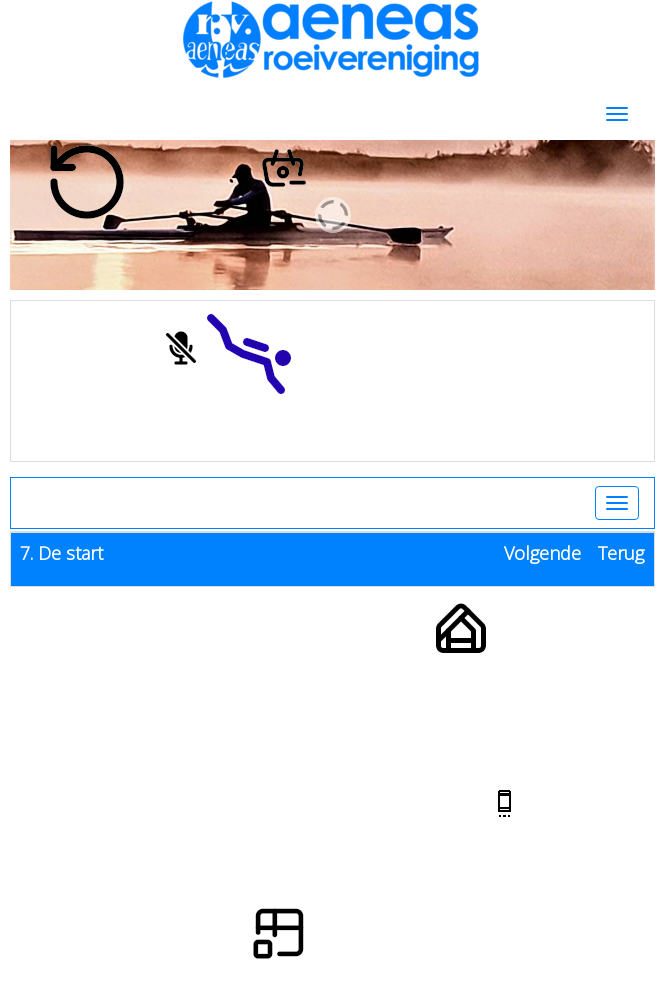 The height and width of the screenshot is (985, 665). Describe the element at coordinates (461, 628) in the screenshot. I see `open google home app` at that location.